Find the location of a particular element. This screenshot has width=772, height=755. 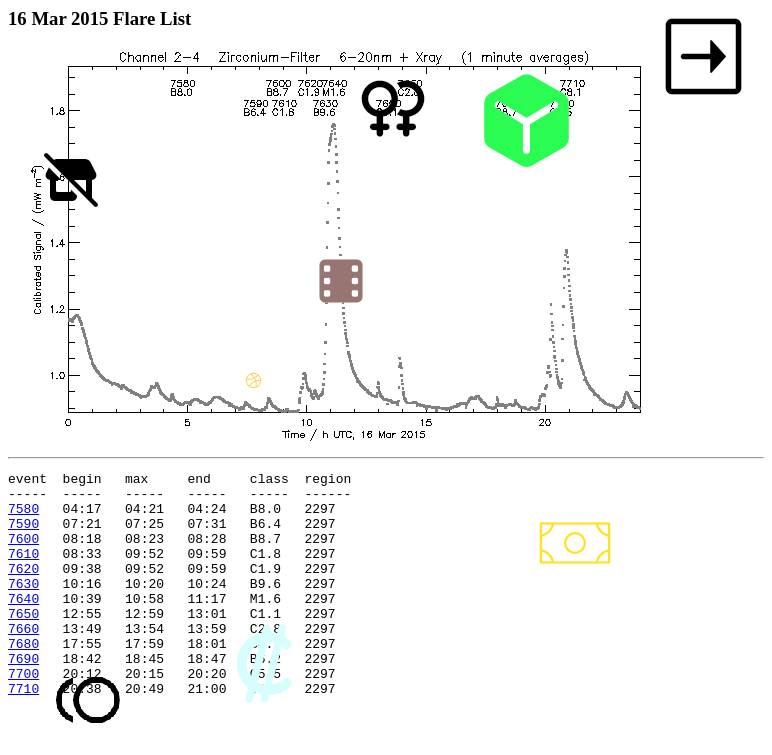

indicates female/female relationship or partnership is located at coordinates (393, 107).